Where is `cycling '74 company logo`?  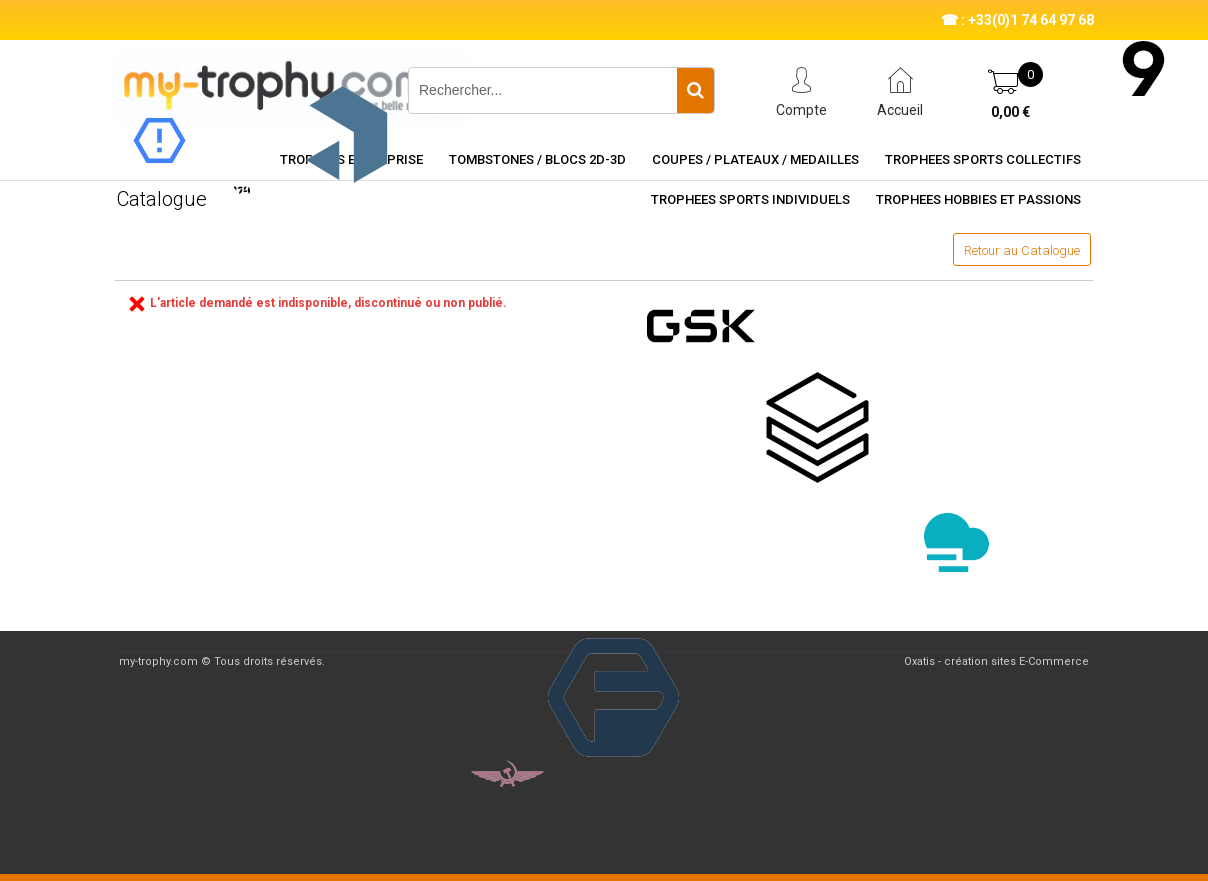
cycling '74 company logo is located at coordinates (242, 190).